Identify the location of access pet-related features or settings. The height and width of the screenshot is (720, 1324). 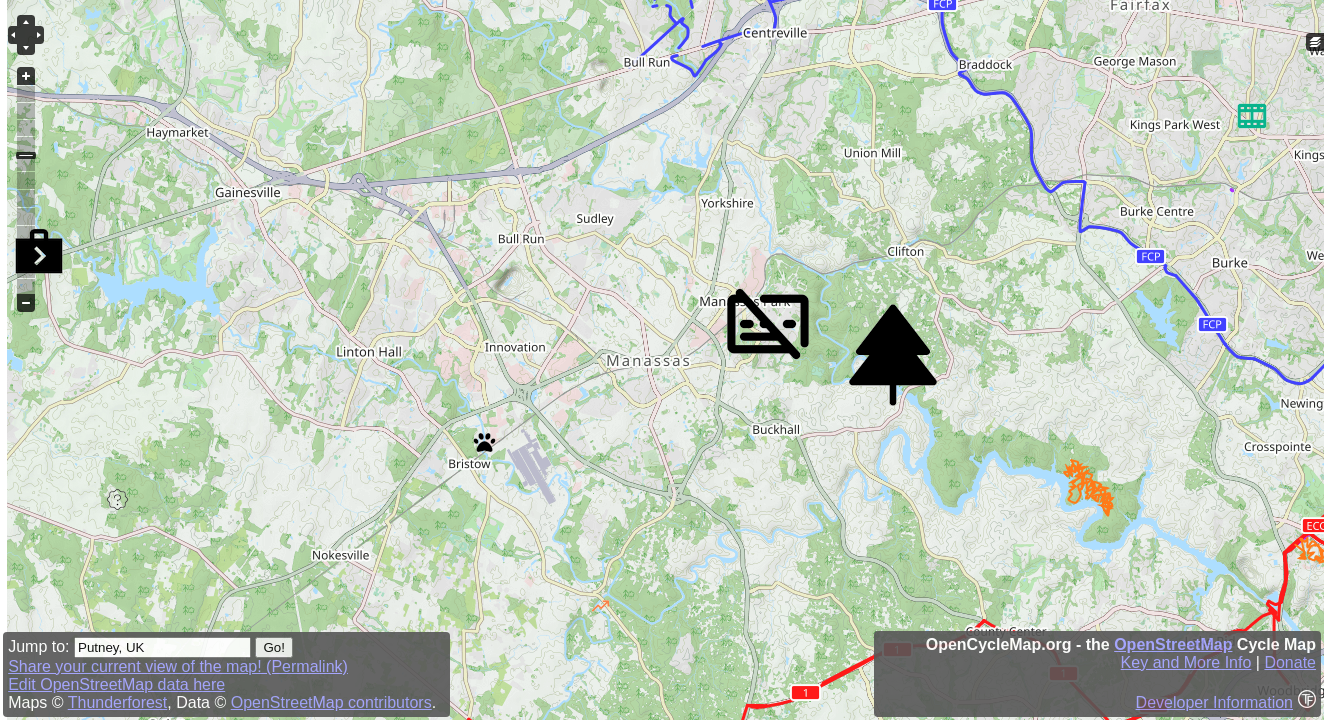
(484, 442).